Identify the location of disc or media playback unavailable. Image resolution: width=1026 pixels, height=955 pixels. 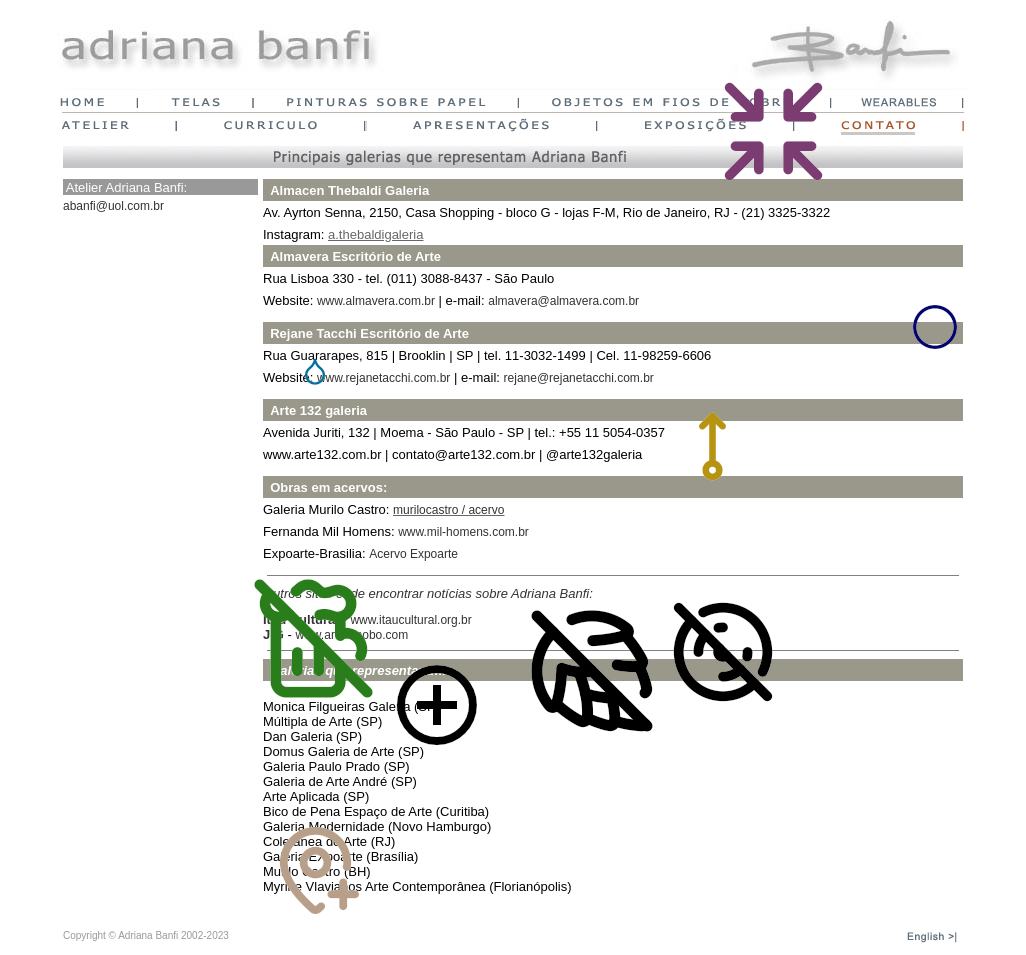
(723, 652).